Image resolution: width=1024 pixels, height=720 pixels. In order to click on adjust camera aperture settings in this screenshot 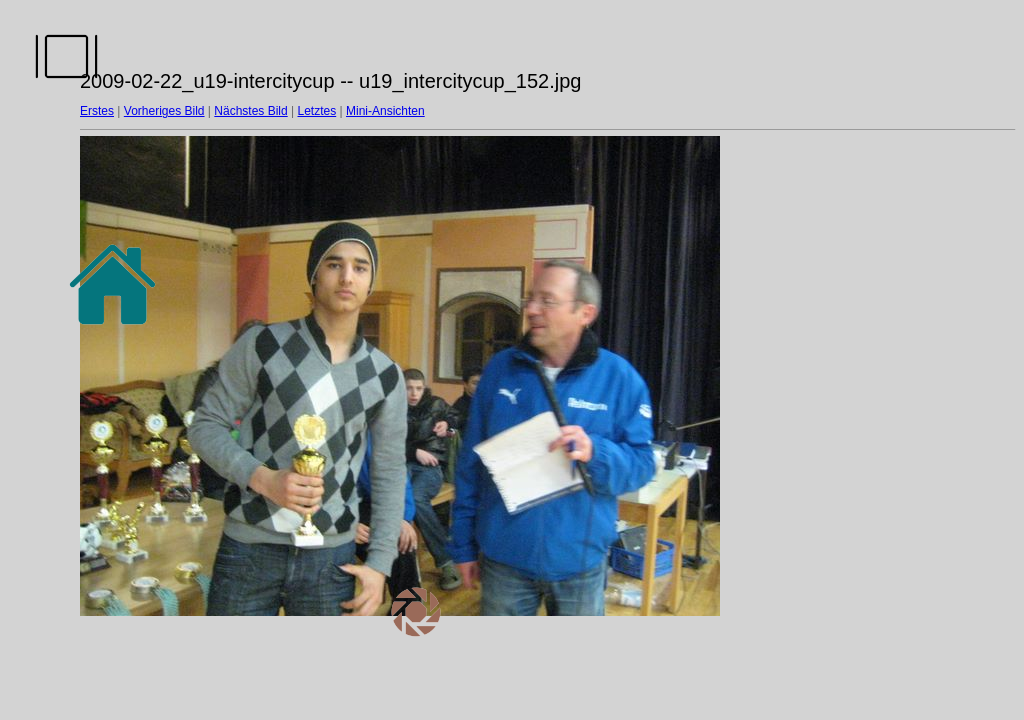, I will do `click(416, 612)`.